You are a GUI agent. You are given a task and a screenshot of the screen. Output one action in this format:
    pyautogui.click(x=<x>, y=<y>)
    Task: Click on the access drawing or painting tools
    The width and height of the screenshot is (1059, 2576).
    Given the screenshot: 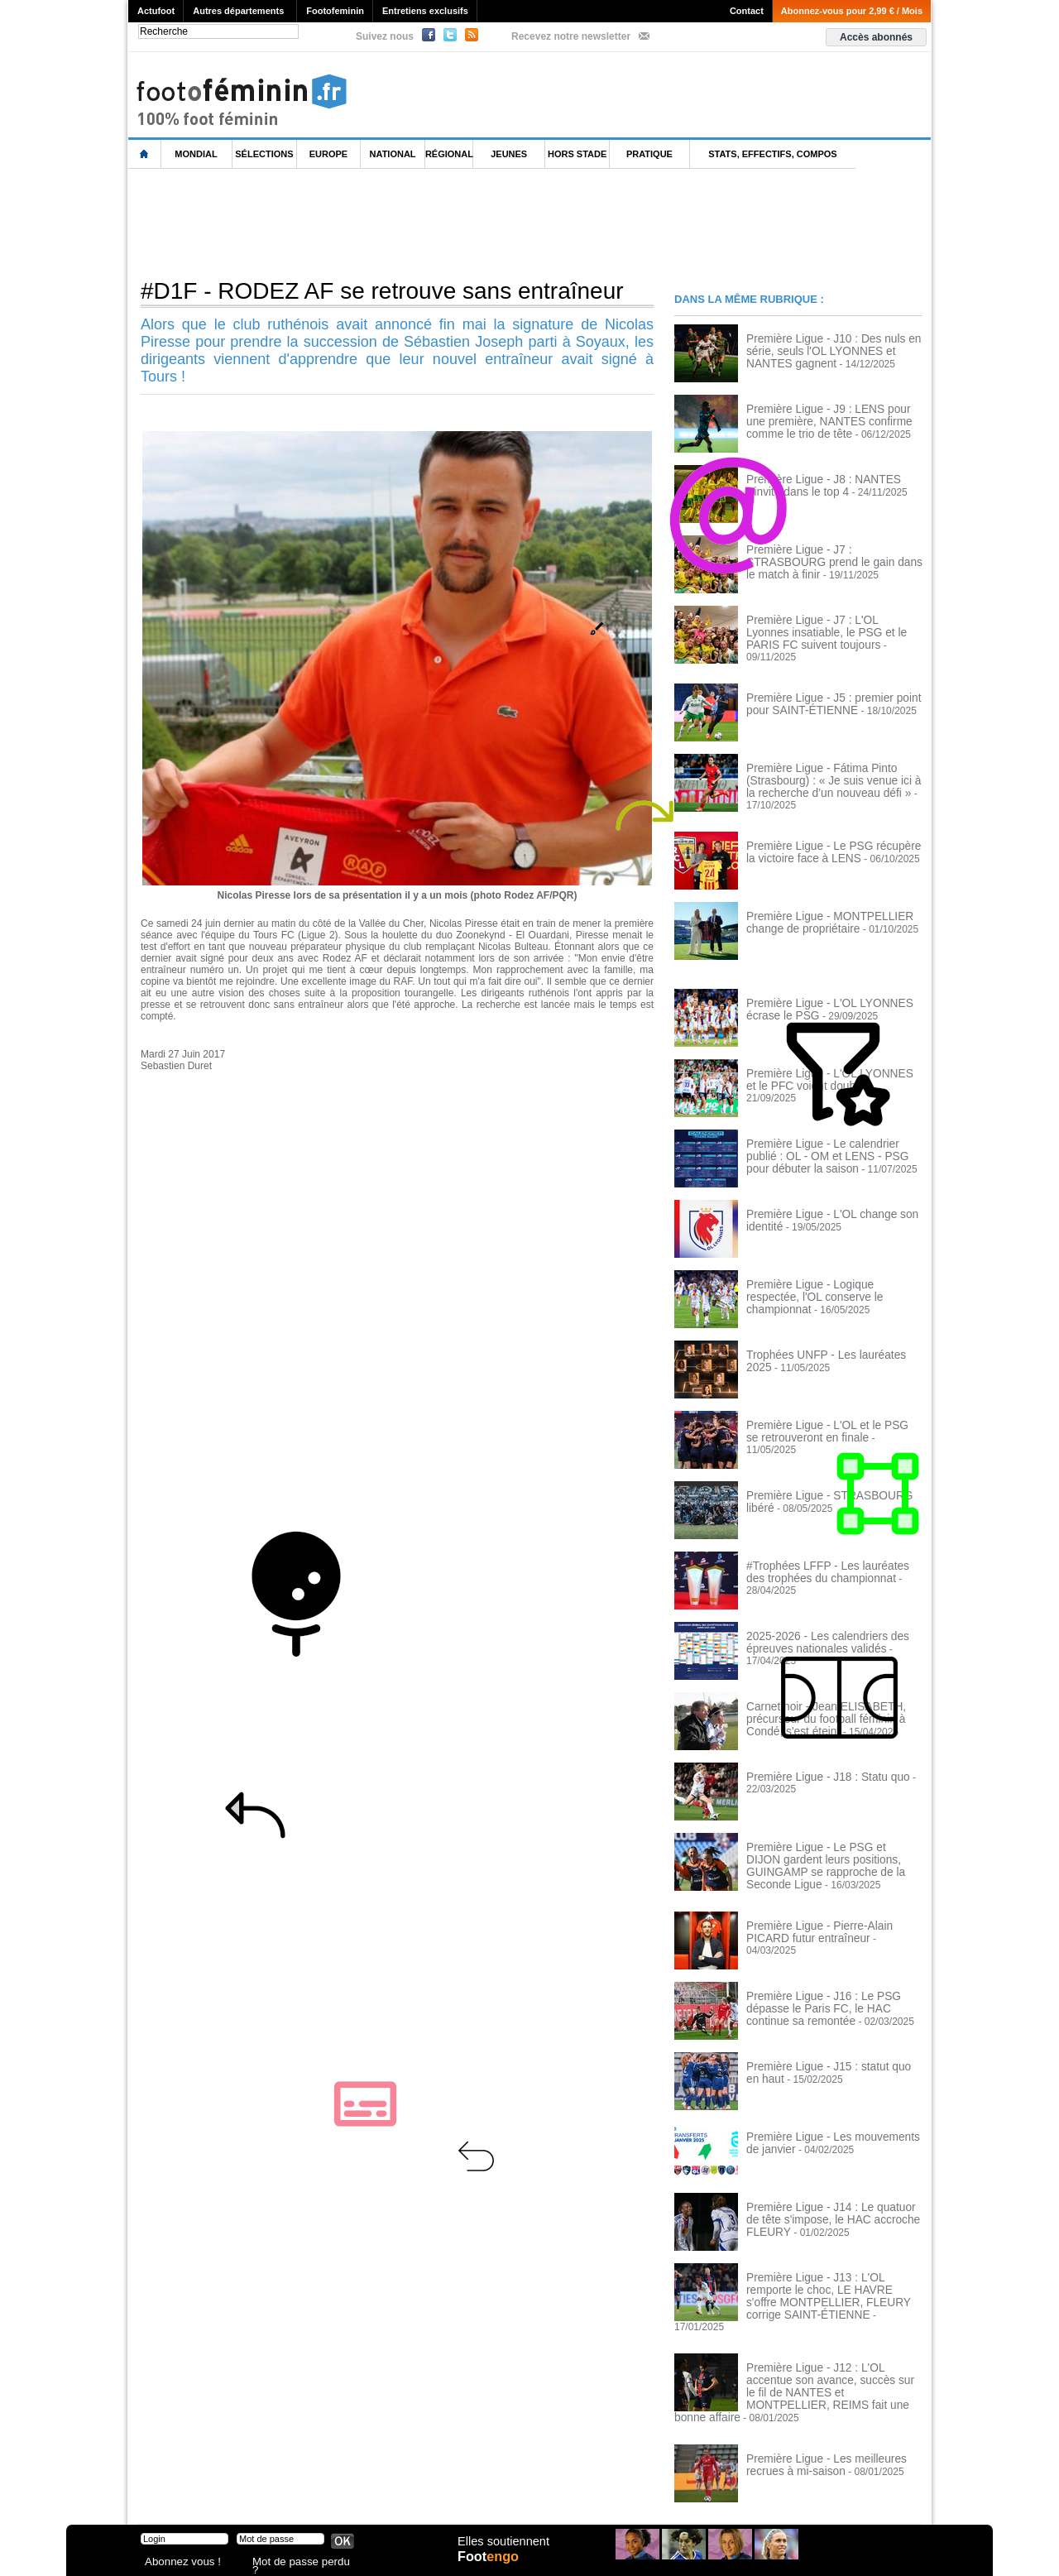 What is the action you would take?
    pyautogui.click(x=597, y=628)
    